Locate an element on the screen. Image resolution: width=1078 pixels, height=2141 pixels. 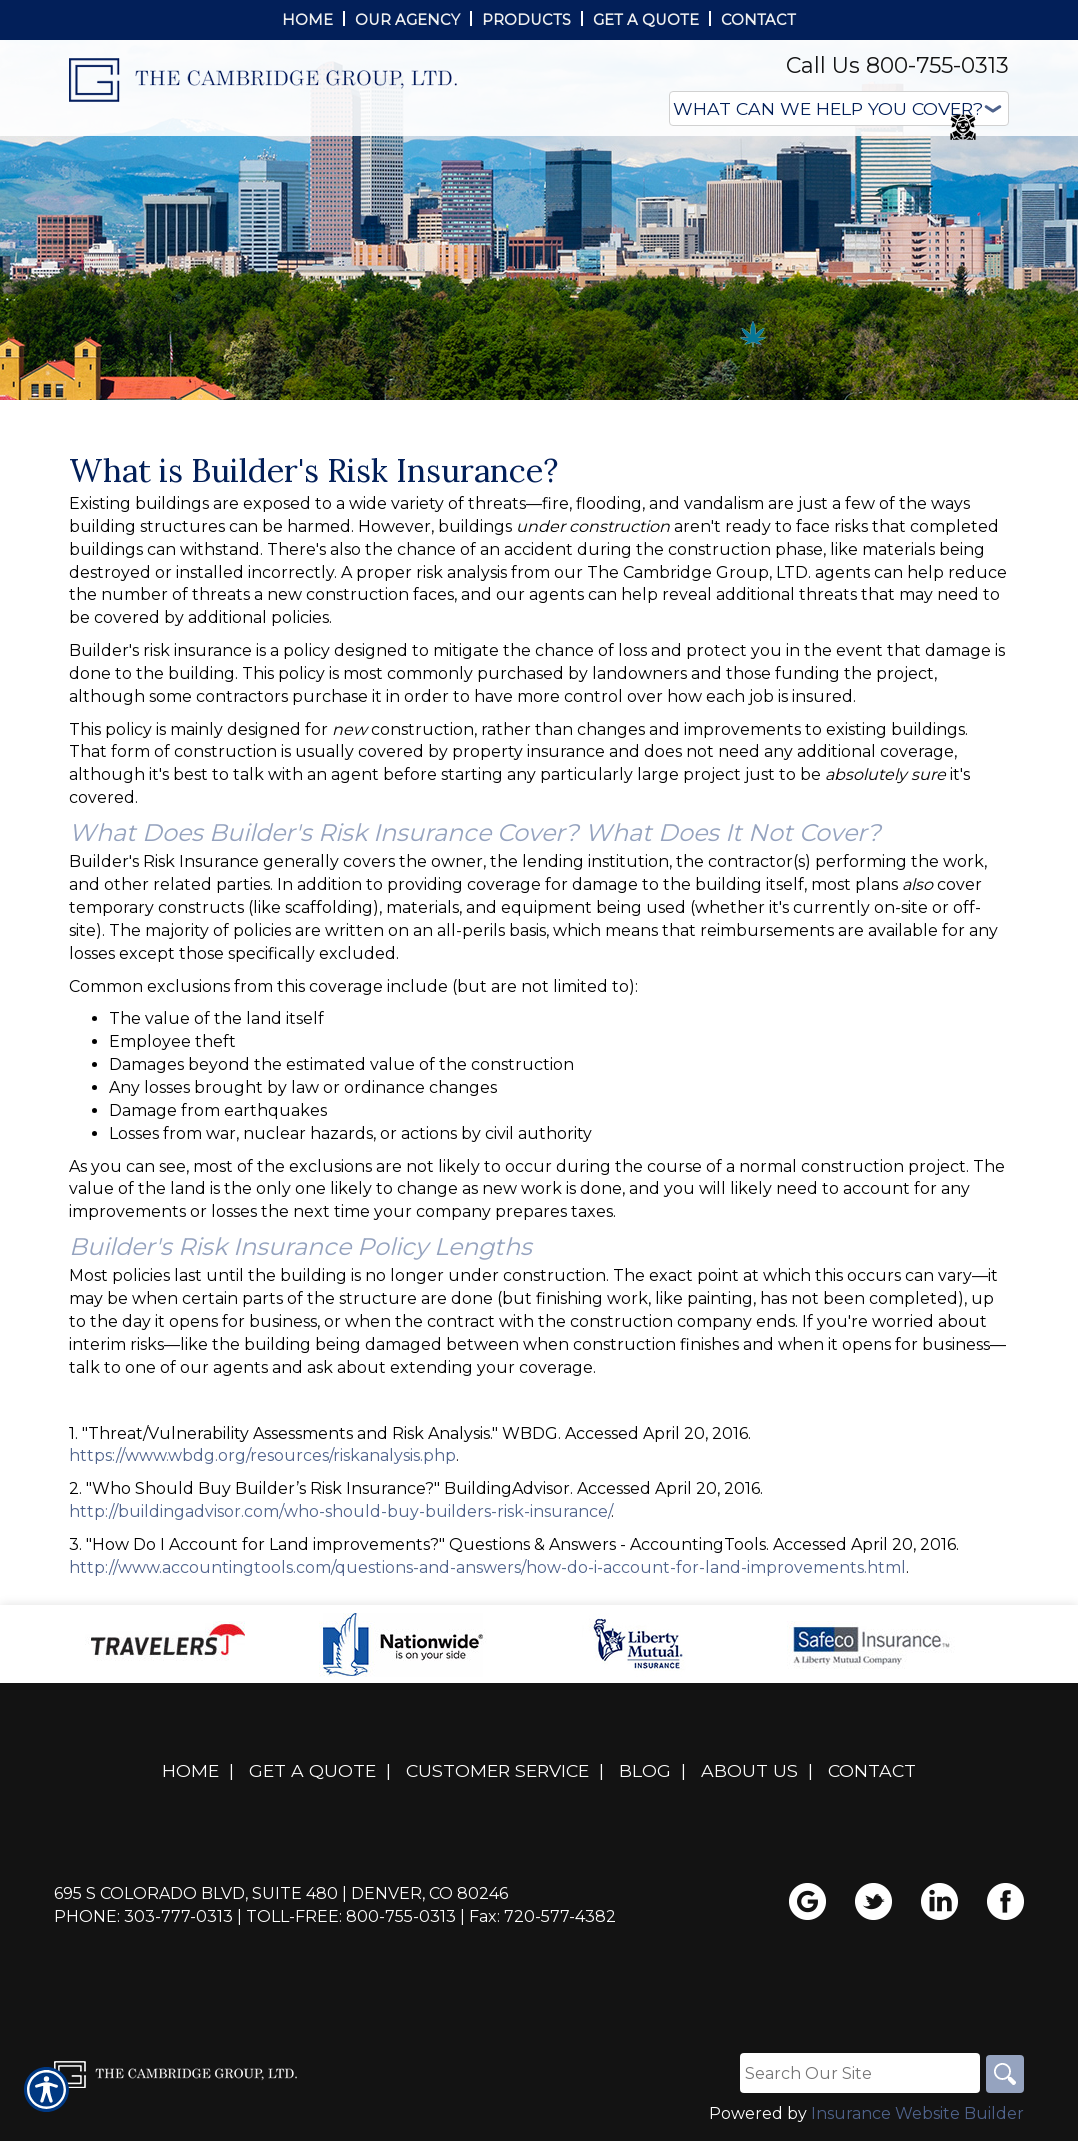
select nun character or avatar is located at coordinates (963, 127).